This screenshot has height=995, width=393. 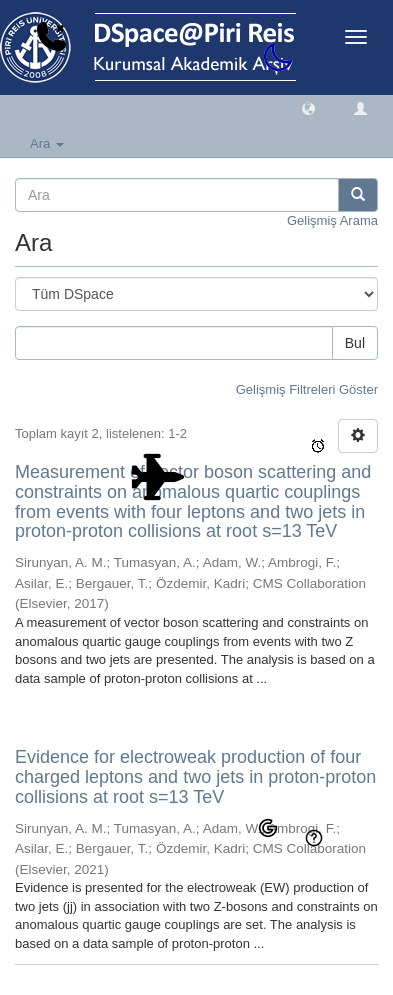 What do you see at coordinates (318, 446) in the screenshot?
I see `set or view alarms` at bounding box center [318, 446].